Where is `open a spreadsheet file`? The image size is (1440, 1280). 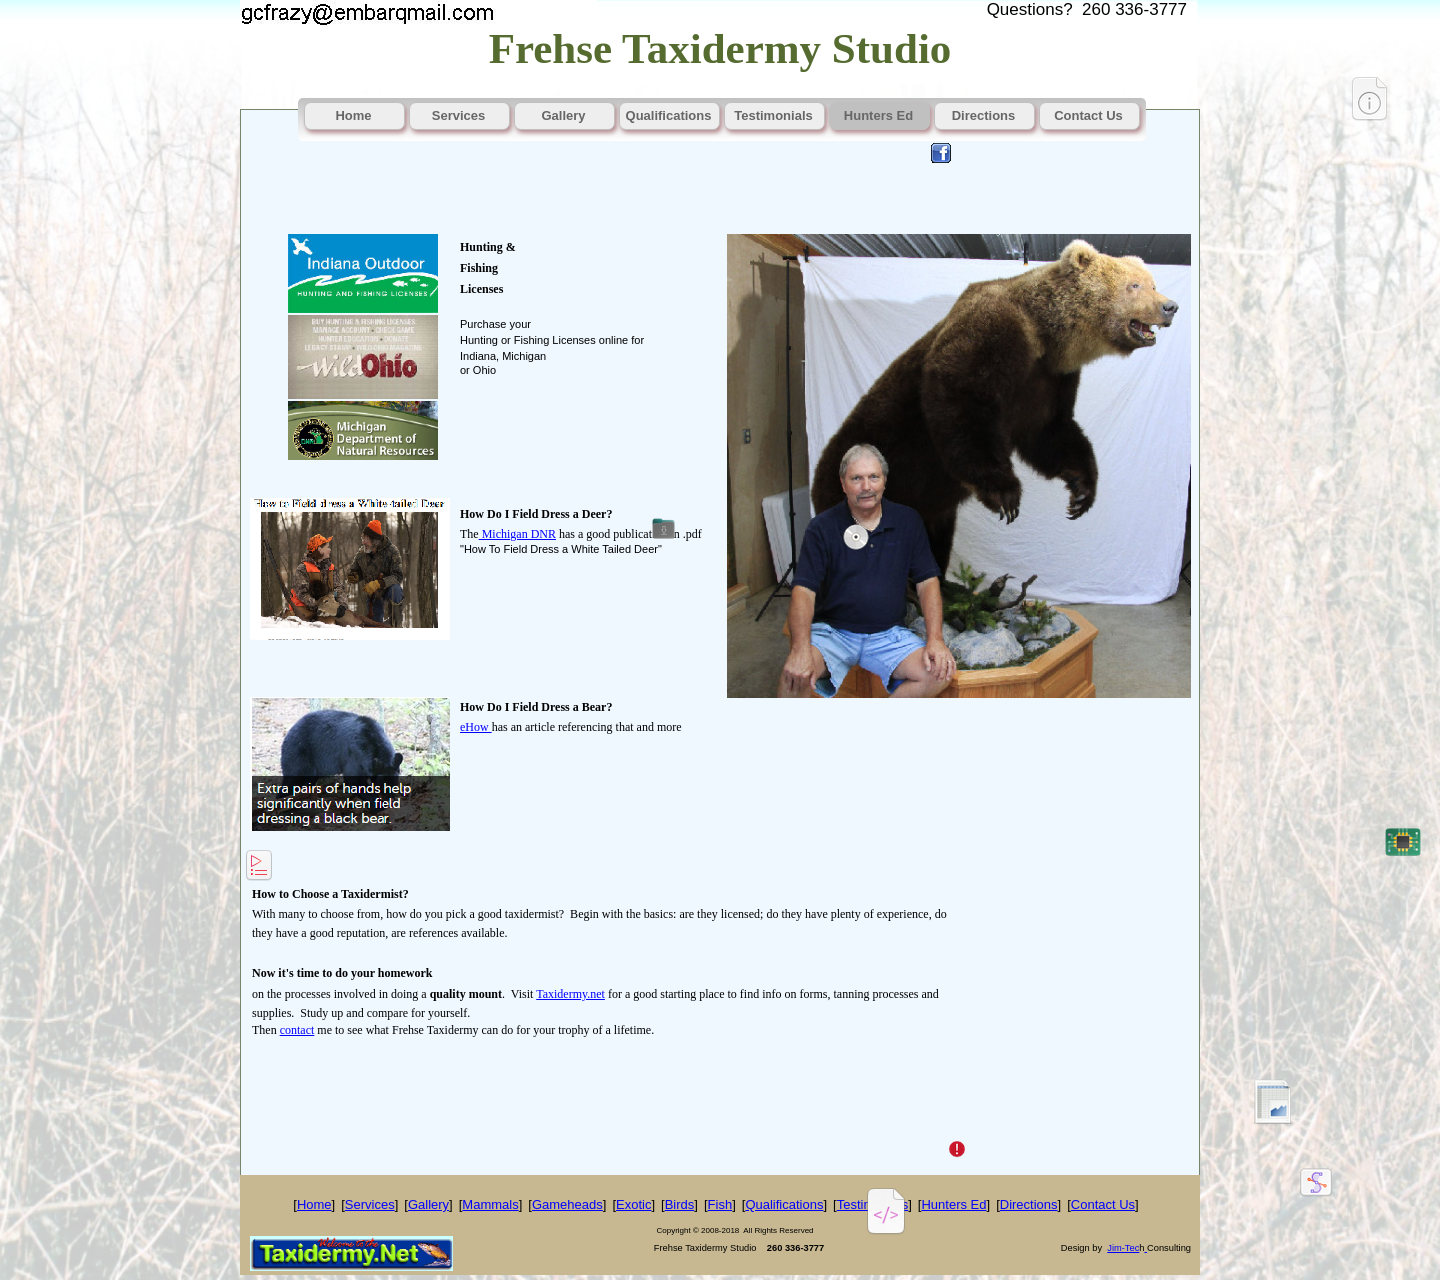 open a spreadsheet file is located at coordinates (1273, 1101).